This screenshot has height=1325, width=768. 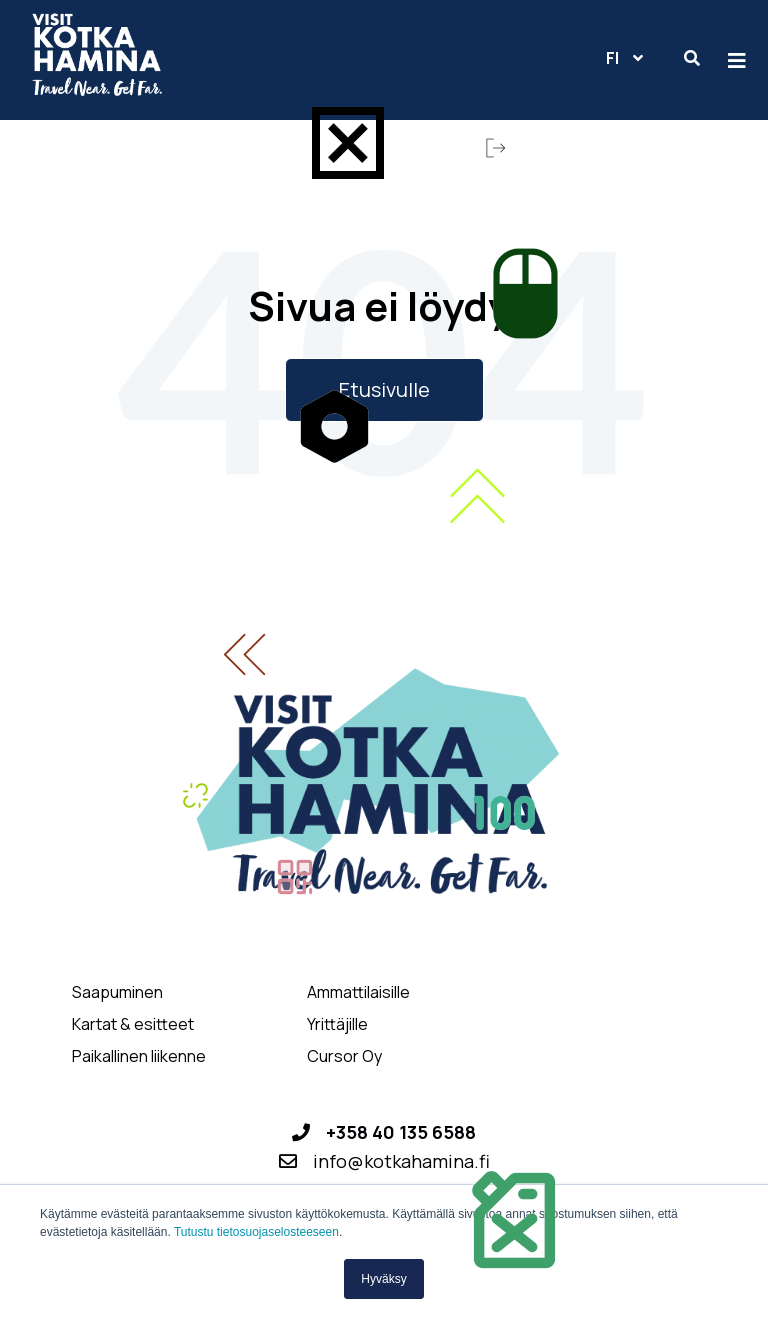 What do you see at coordinates (477, 498) in the screenshot?
I see `collapse or minimize an expanded section` at bounding box center [477, 498].